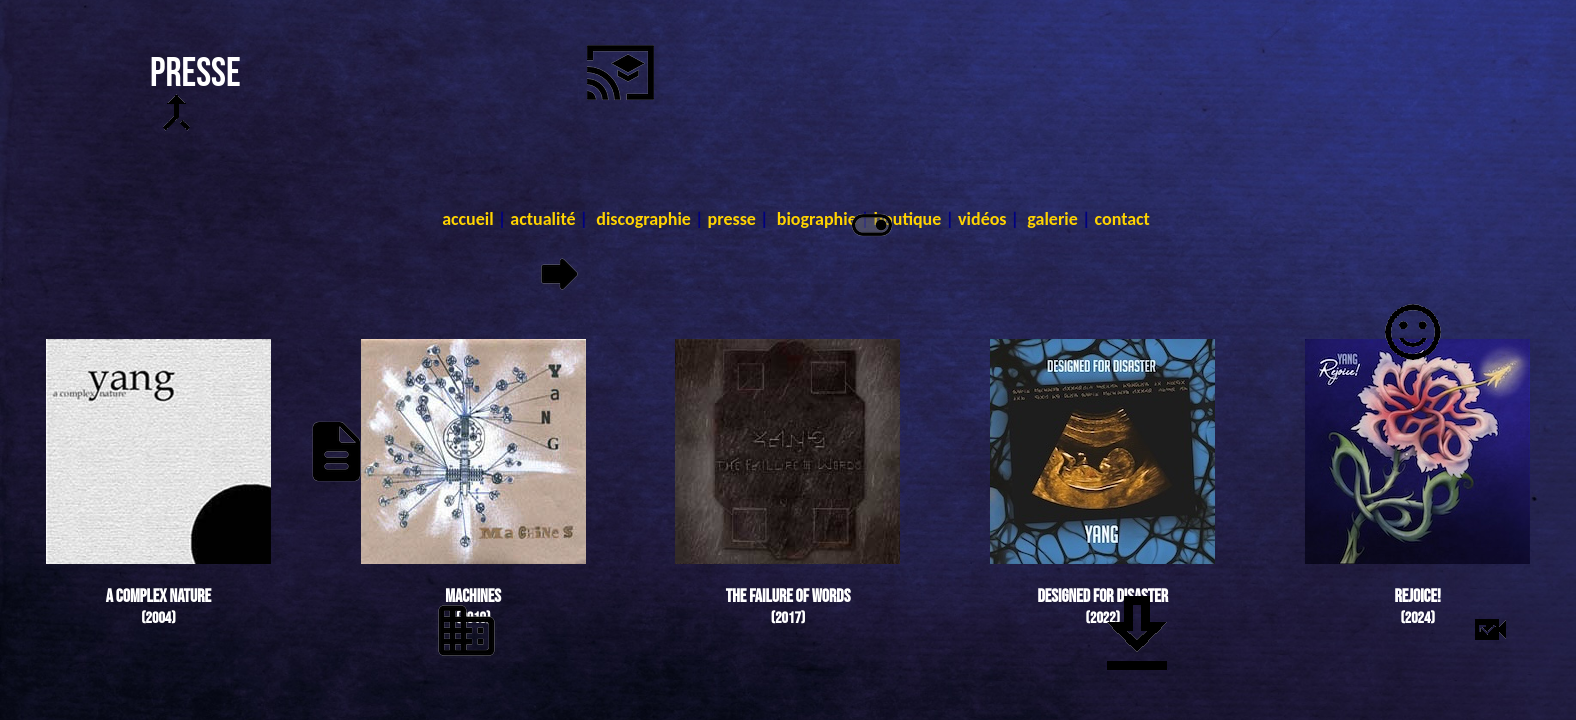 The height and width of the screenshot is (720, 1576). Describe the element at coordinates (872, 225) in the screenshot. I see `toggle switch in the on/enabled state` at that location.